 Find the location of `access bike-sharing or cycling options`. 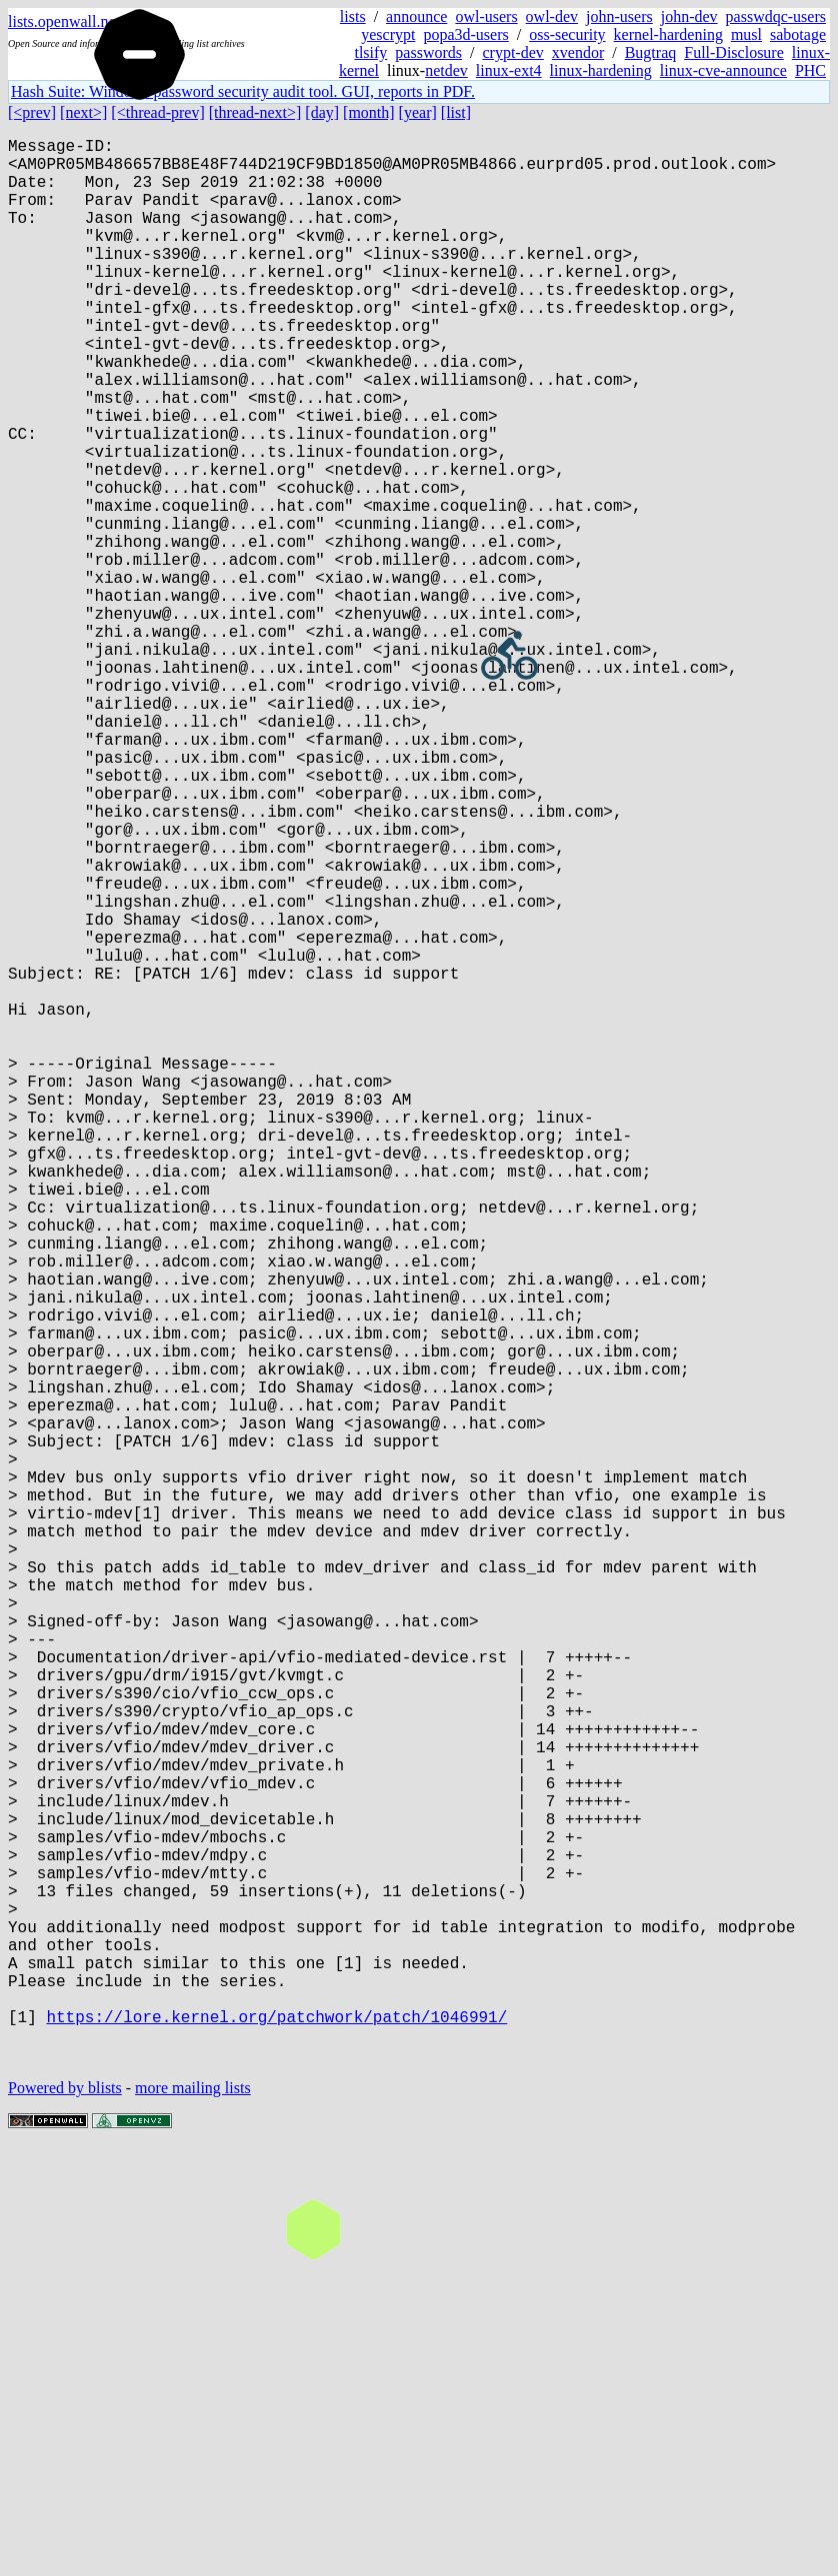

access bike-sharing or cycling options is located at coordinates (509, 655).